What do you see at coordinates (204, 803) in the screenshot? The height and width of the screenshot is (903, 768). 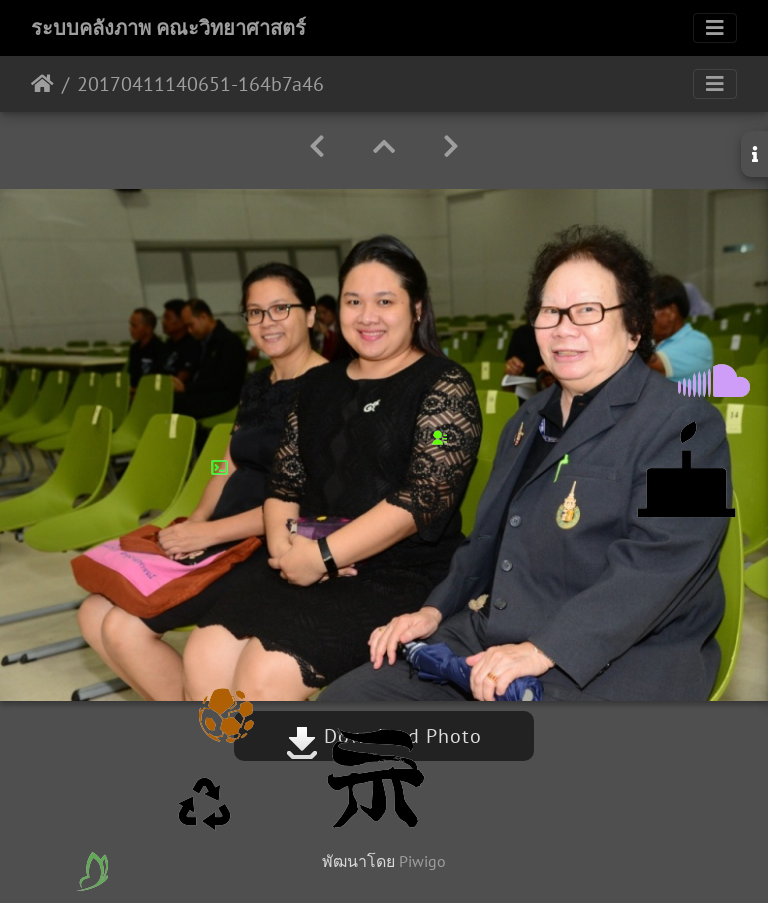 I see `indicates recyclable item or material` at bounding box center [204, 803].